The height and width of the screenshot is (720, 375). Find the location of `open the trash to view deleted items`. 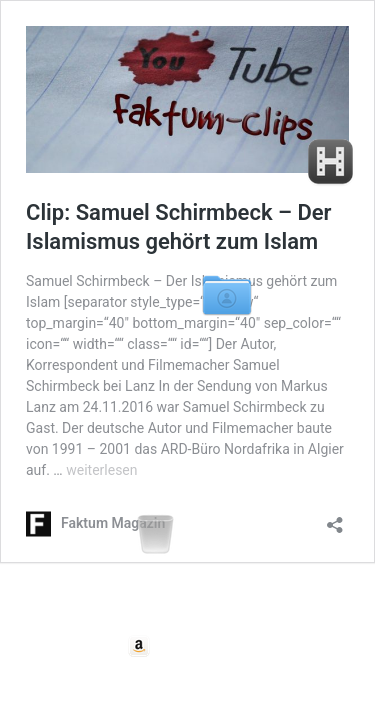

open the trash to view deleted items is located at coordinates (155, 533).